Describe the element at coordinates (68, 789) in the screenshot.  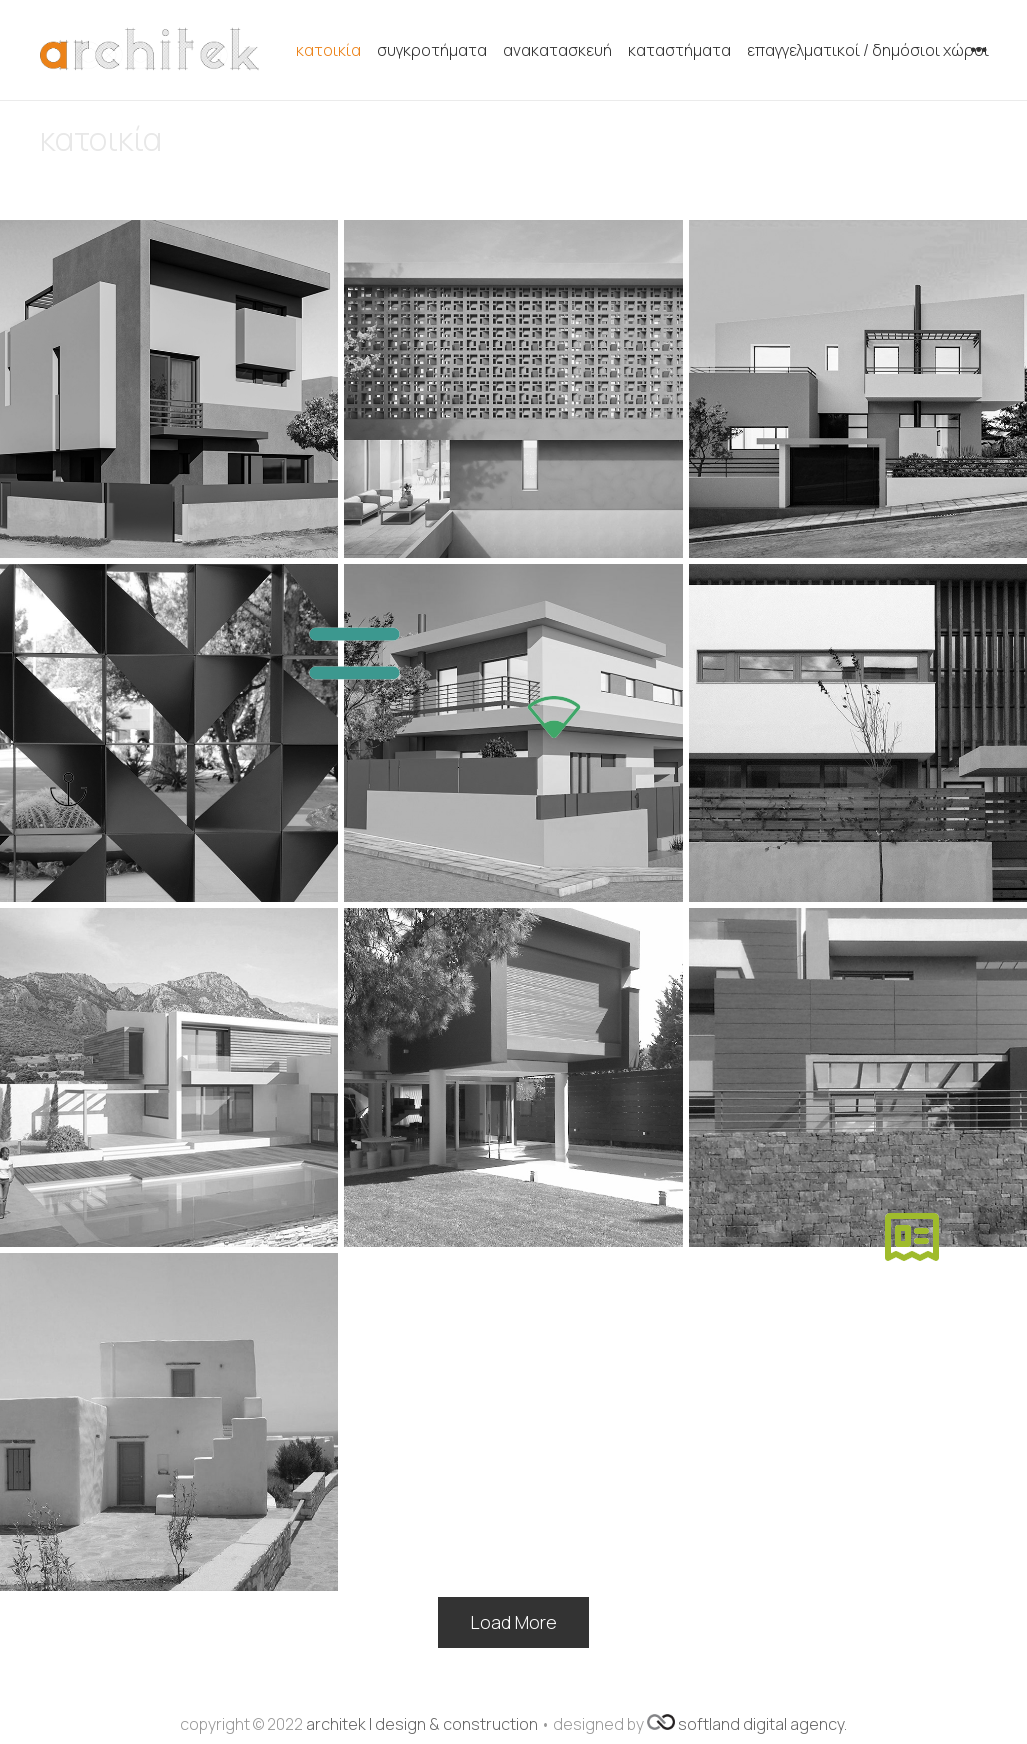
I see `anchor point or fixed position marker` at that location.